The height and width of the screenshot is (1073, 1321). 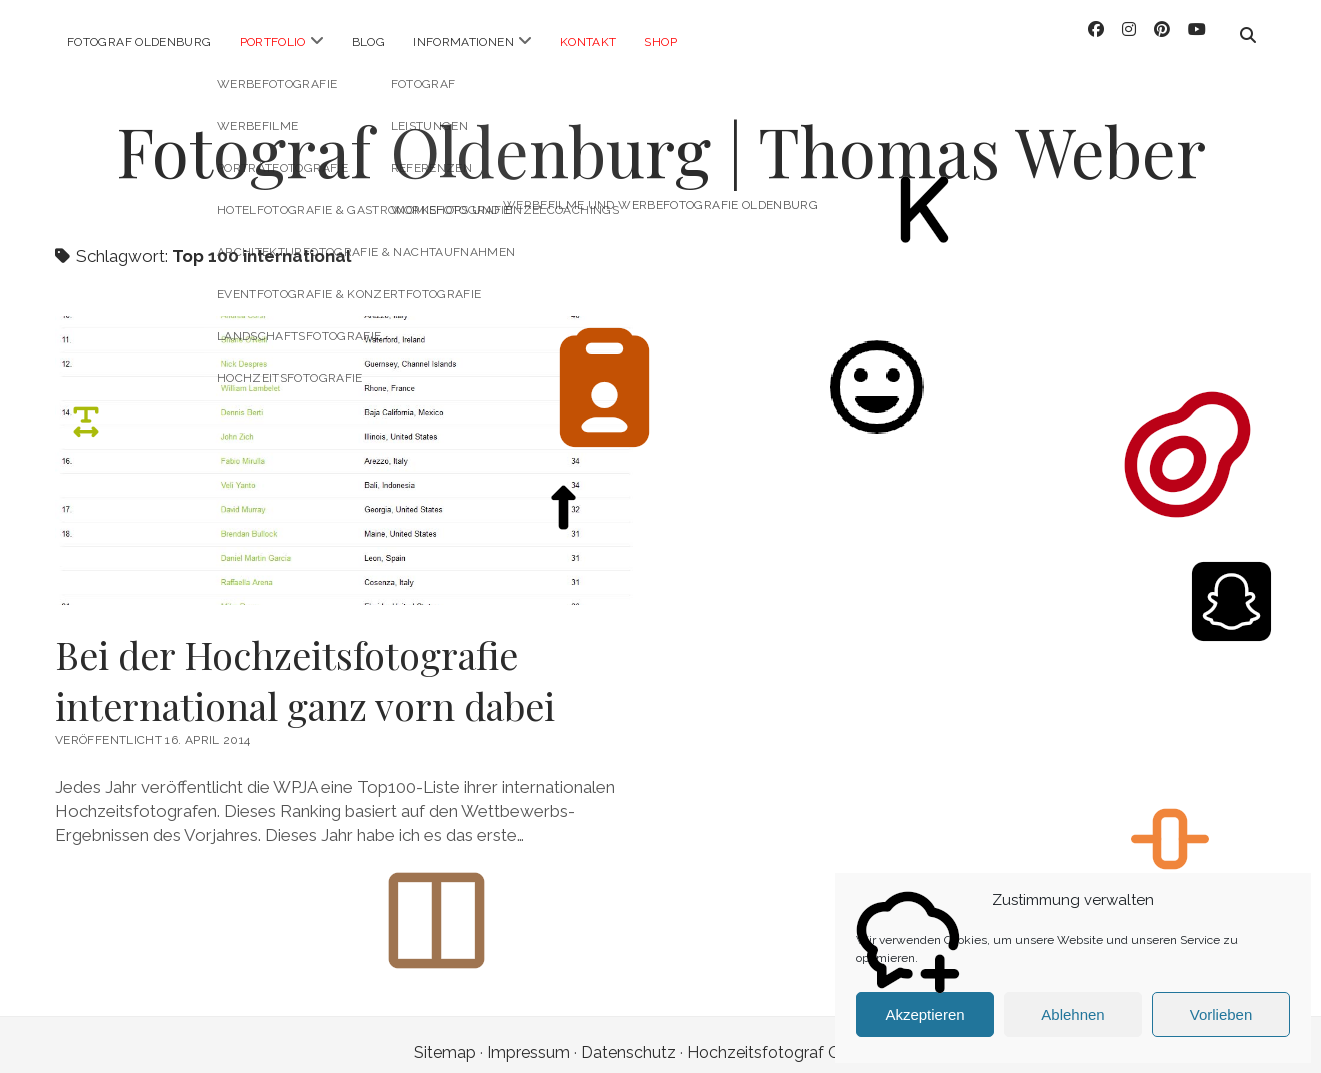 I want to click on open Snapchat app, so click(x=1231, y=601).